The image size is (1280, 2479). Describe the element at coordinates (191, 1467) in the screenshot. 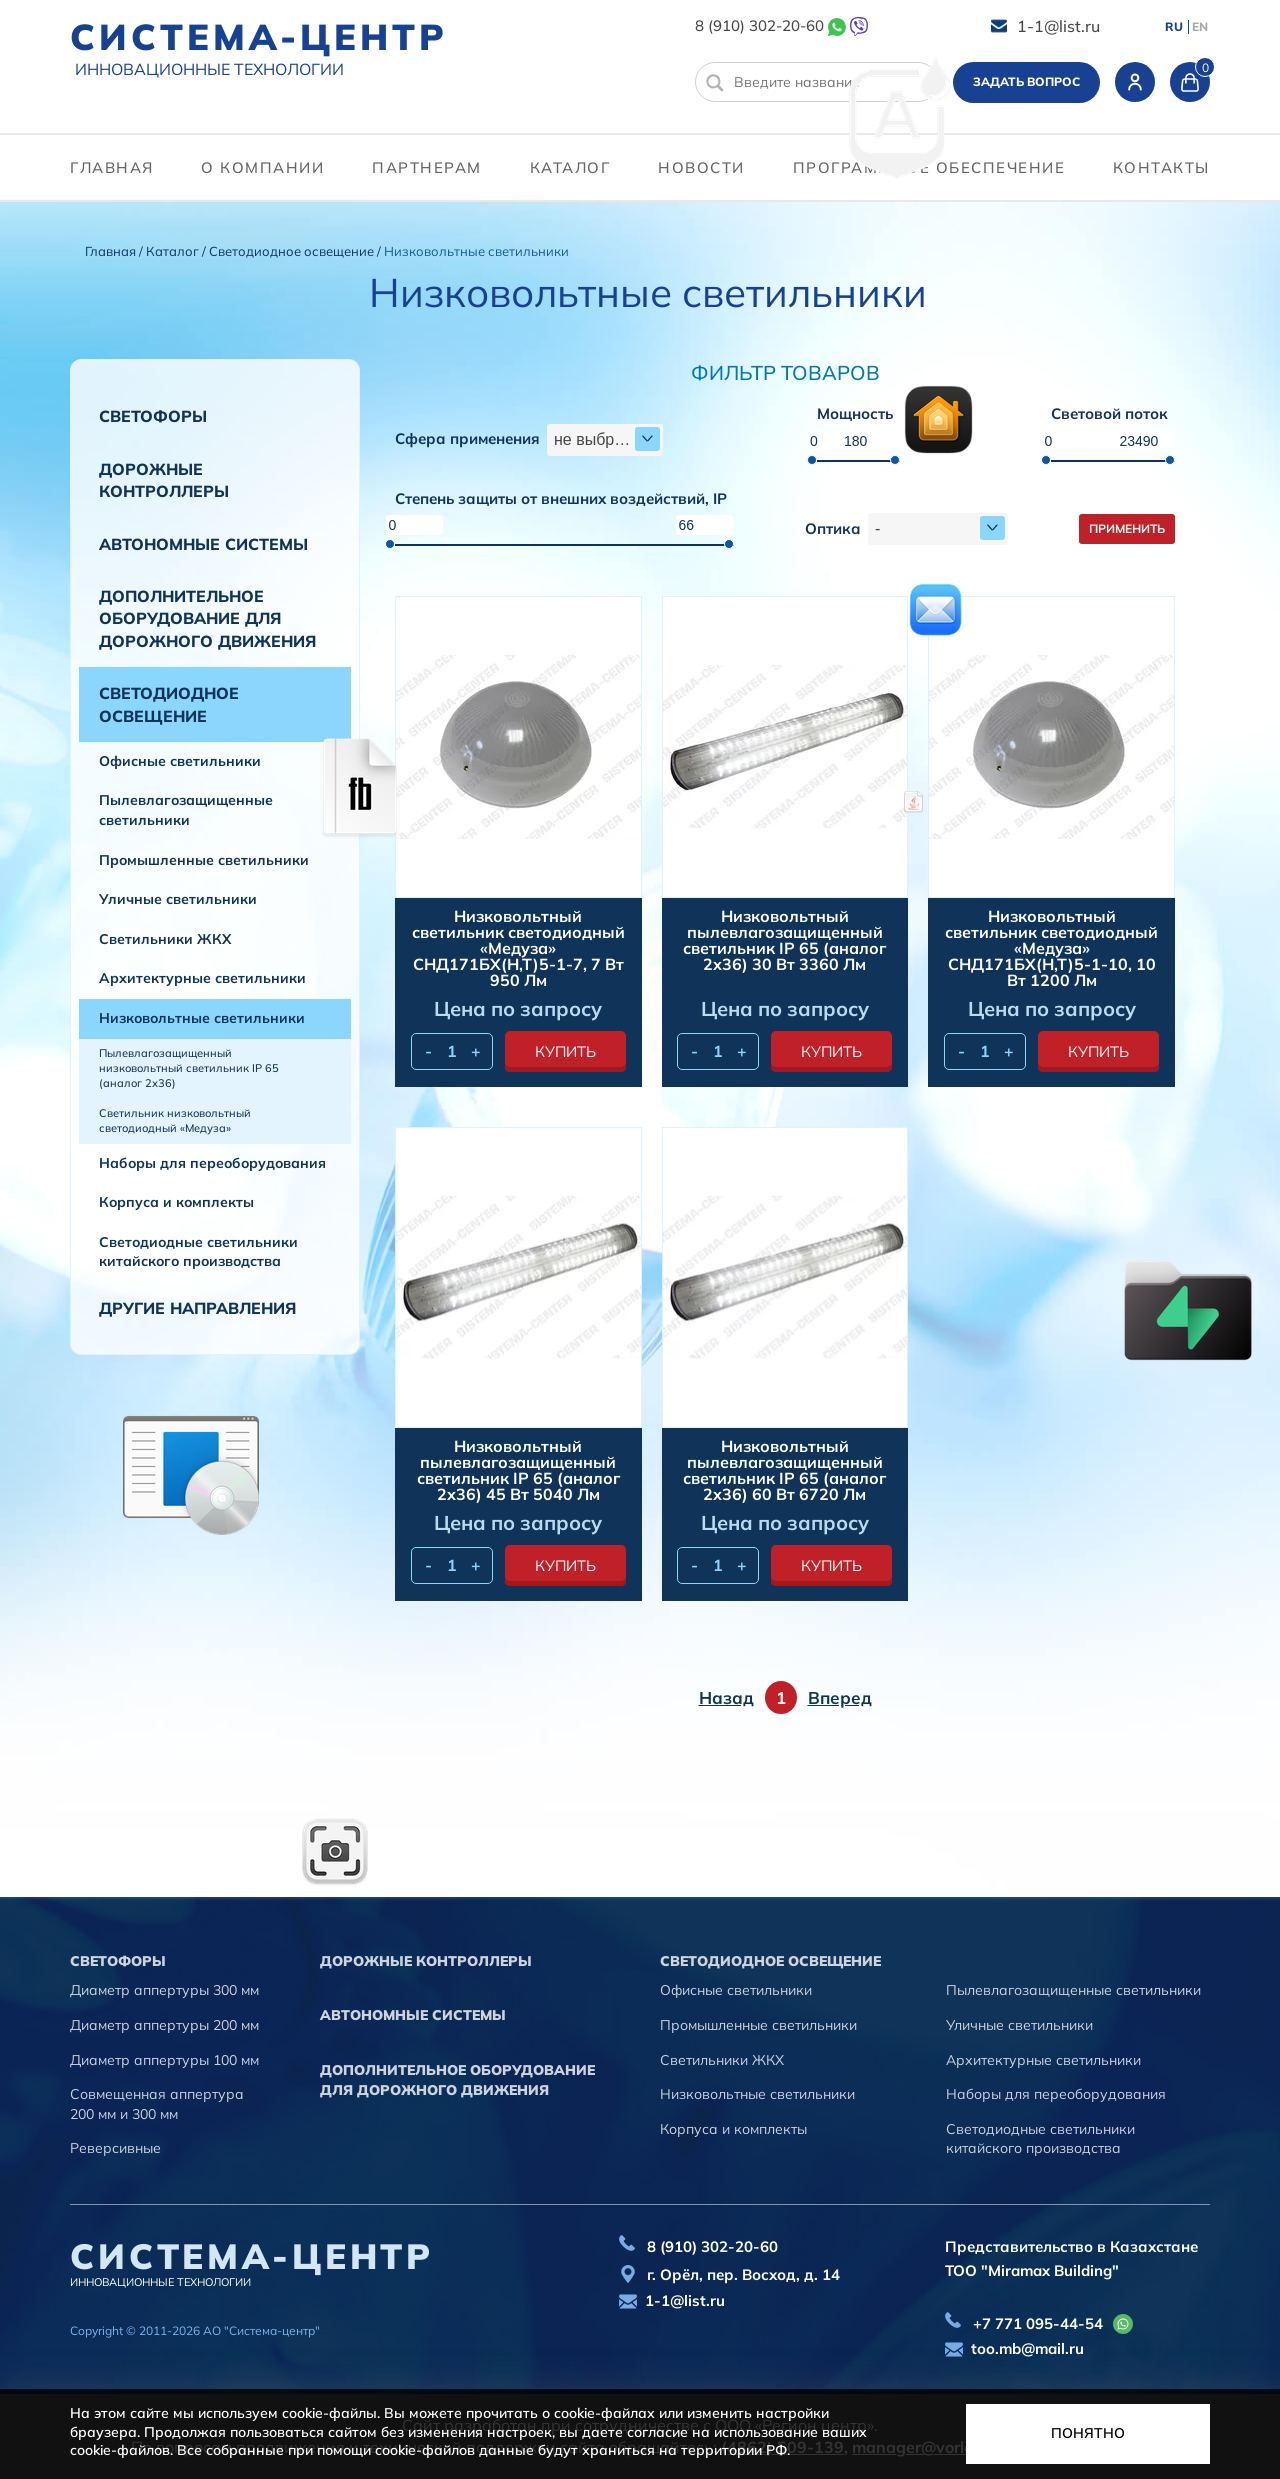

I see `open program installation disc` at that location.